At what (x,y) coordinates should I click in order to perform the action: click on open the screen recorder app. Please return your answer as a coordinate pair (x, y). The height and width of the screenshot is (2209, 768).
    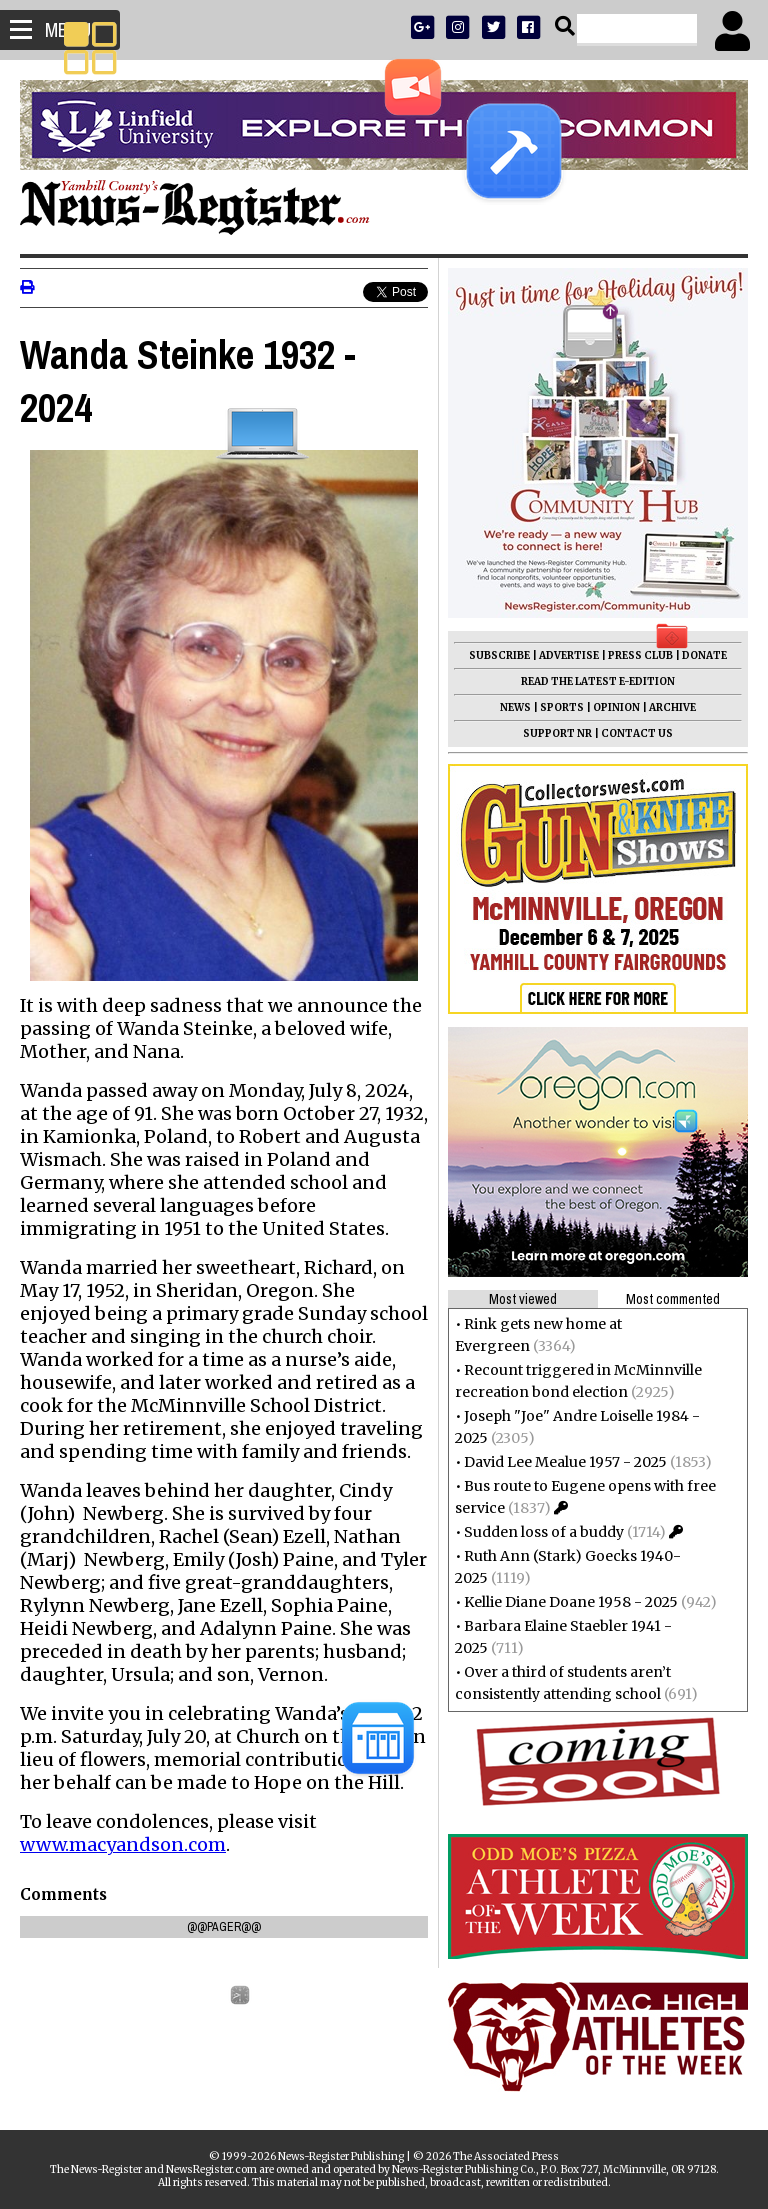
    Looking at the image, I should click on (413, 87).